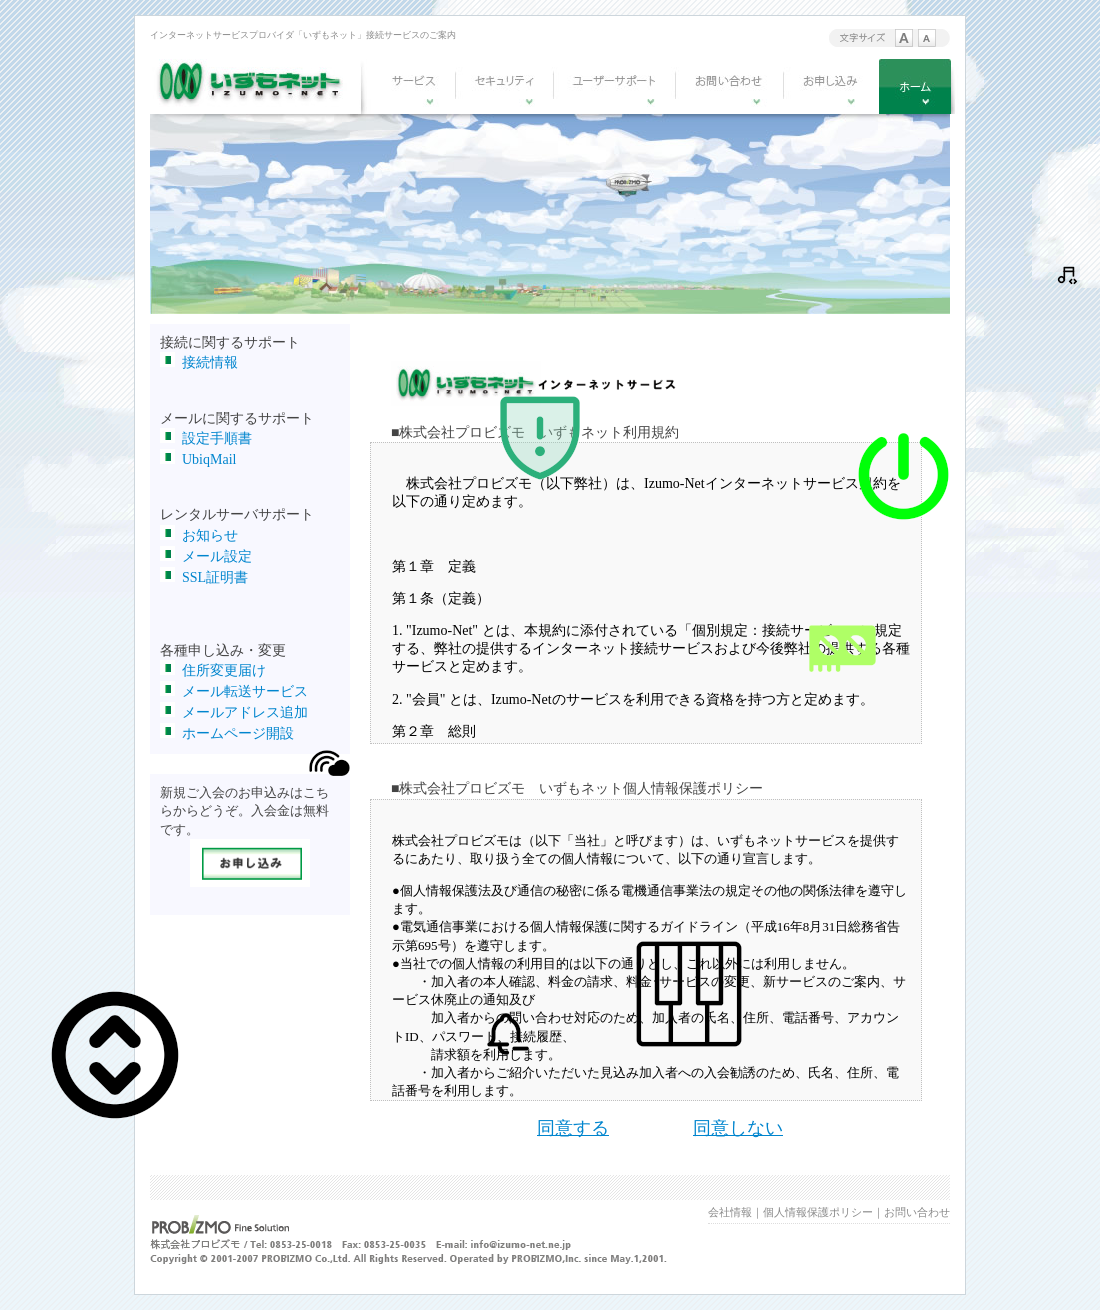 This screenshot has height=1310, width=1100. I want to click on security warning or alert detected, so click(540, 433).